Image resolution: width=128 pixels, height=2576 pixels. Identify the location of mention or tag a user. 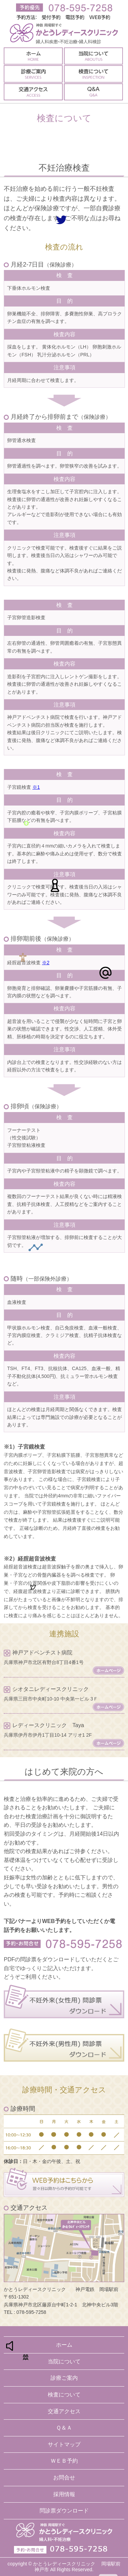
(105, 973).